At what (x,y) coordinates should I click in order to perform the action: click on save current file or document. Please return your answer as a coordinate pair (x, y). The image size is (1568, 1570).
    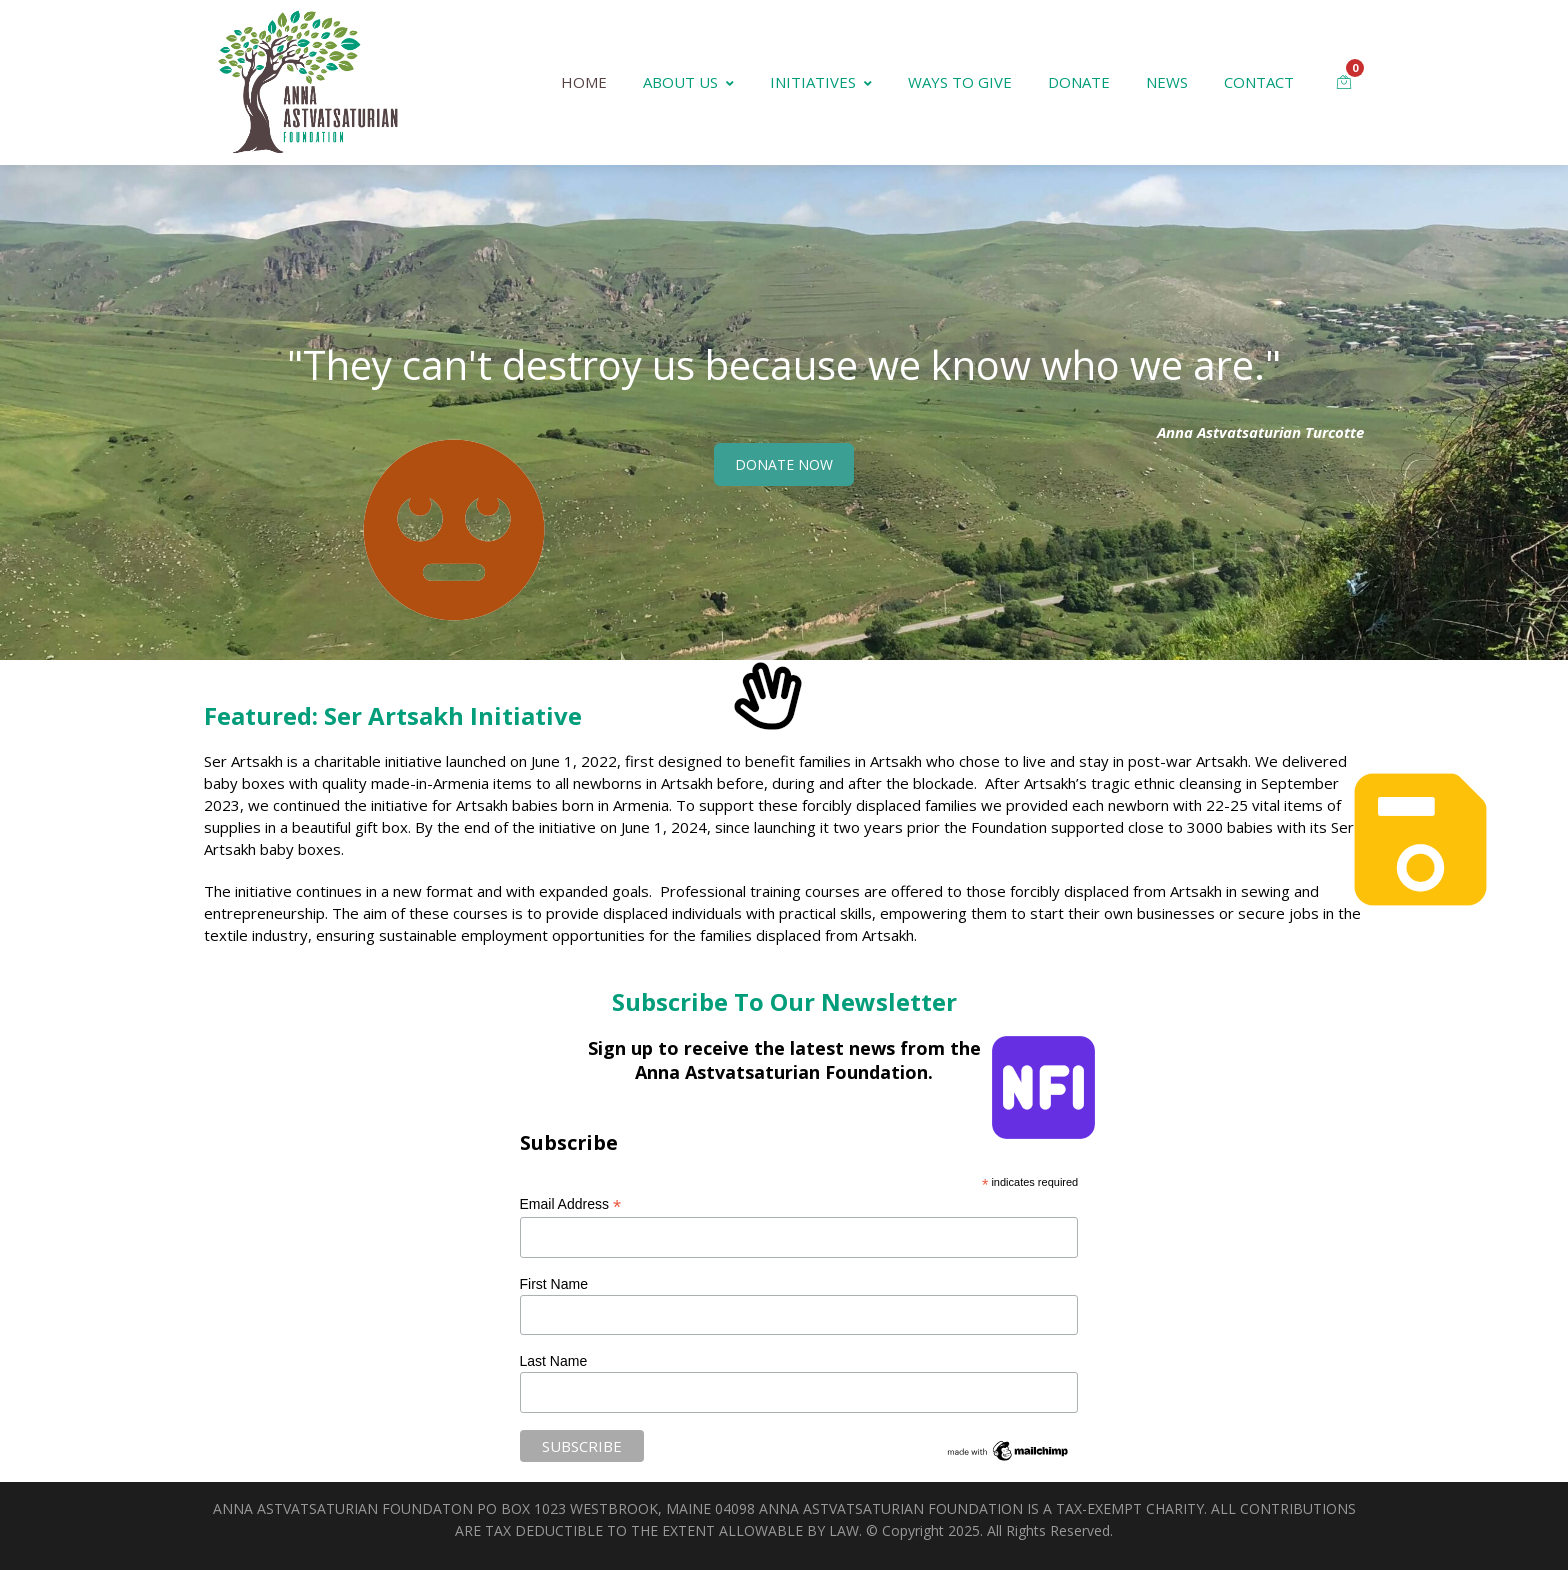
    Looking at the image, I should click on (1420, 839).